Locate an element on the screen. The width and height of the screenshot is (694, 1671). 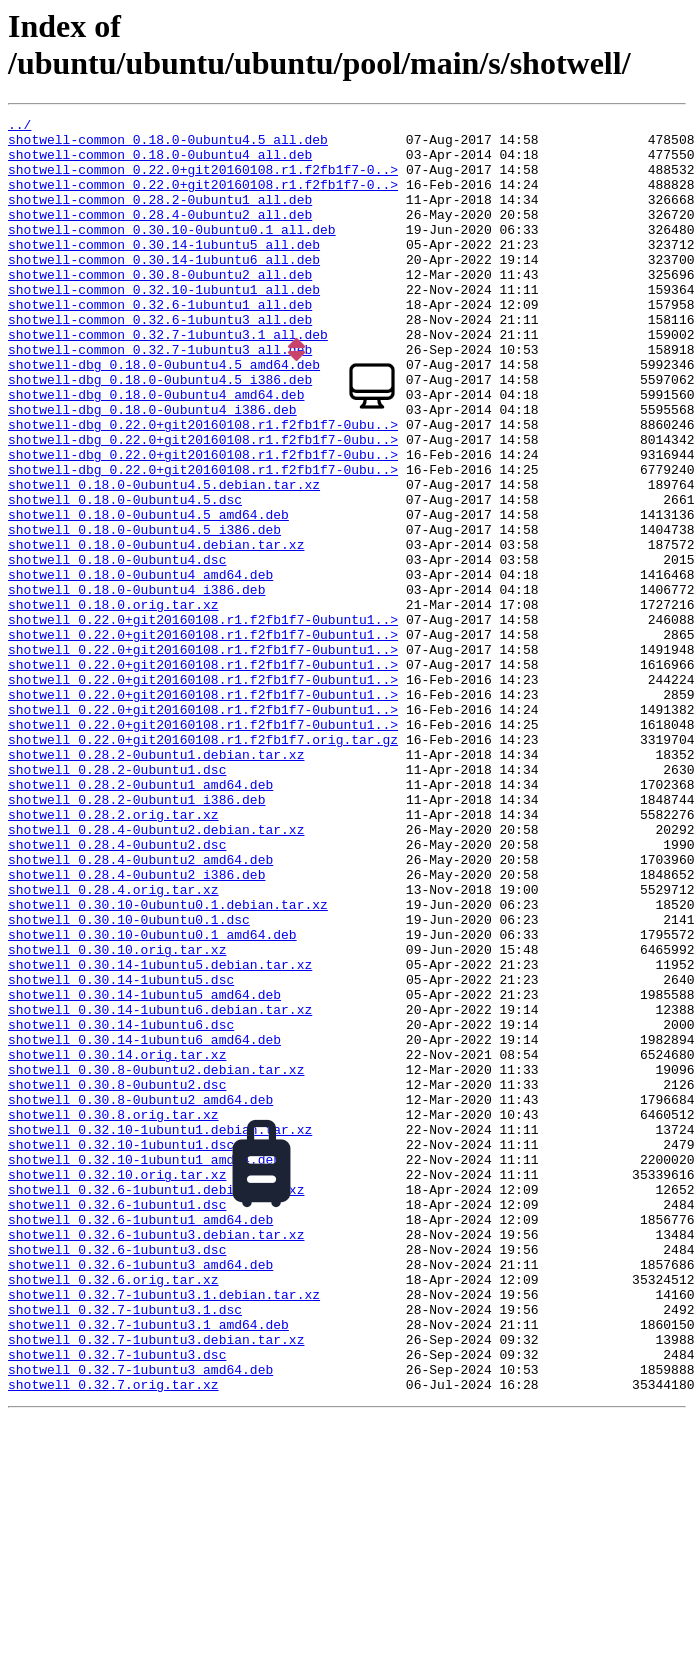
sort items in no particular order is located at coordinates (296, 349).